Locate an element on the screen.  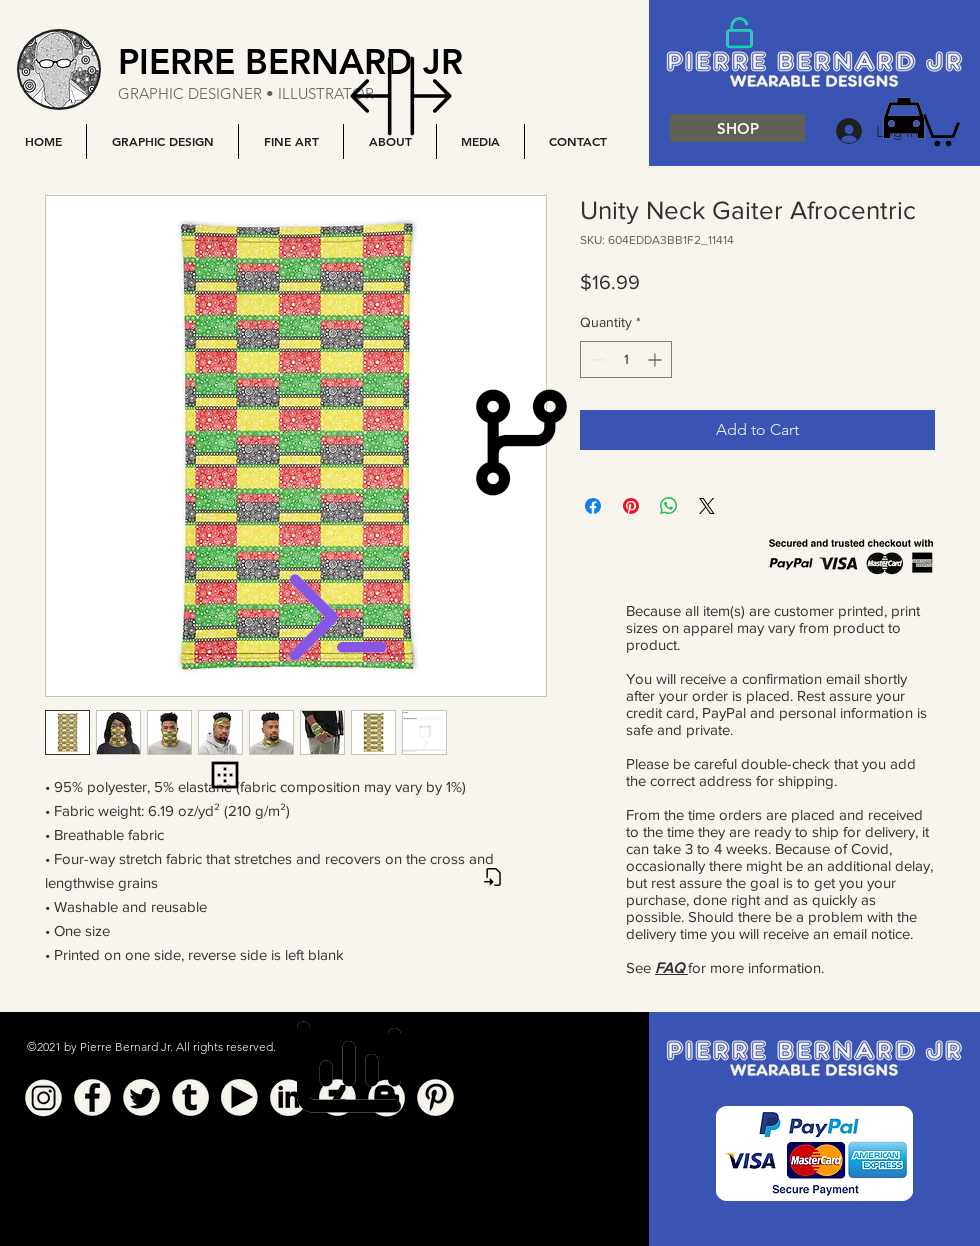
request a taxi or rideshare is located at coordinates (904, 118).